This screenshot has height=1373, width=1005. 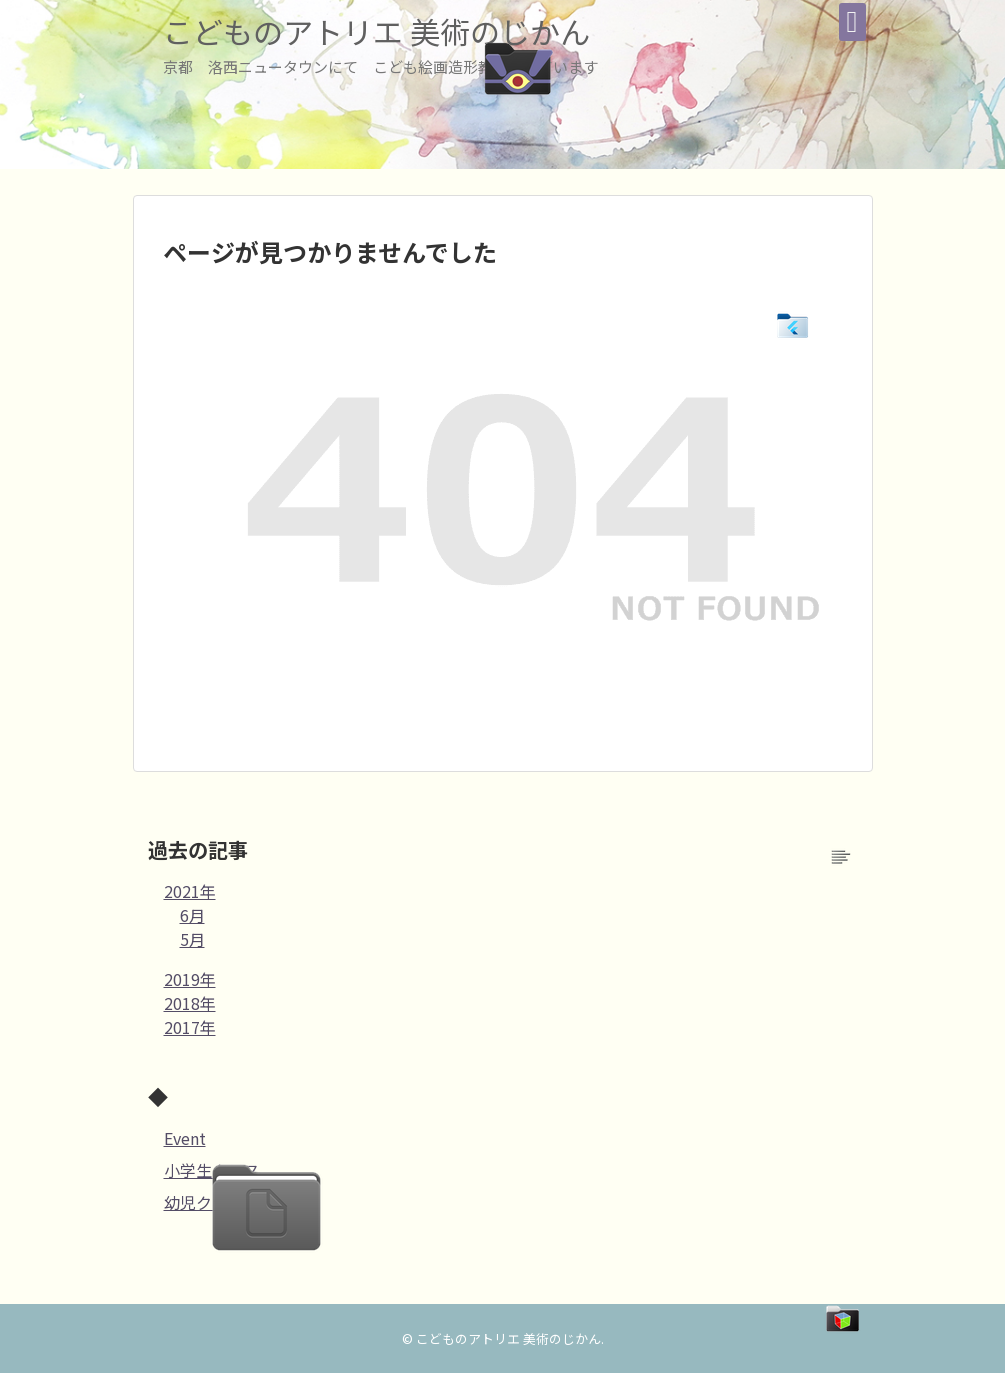 I want to click on open flutter project folder, so click(x=792, y=326).